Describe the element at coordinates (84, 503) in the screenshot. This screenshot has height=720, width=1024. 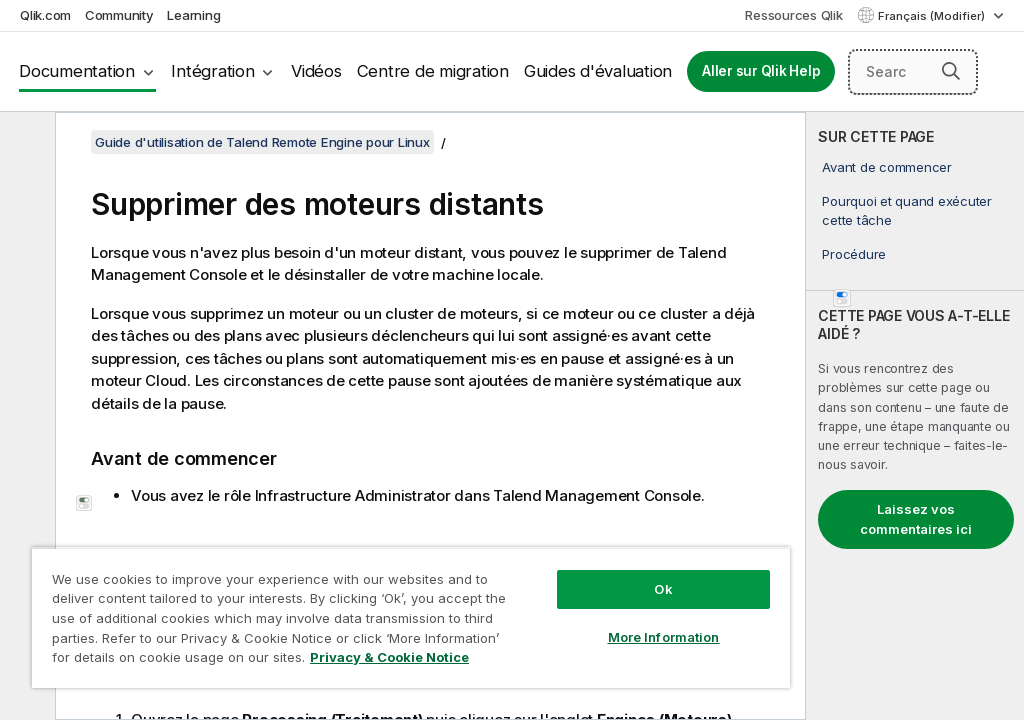
I see `open gnome tweaks settings` at that location.